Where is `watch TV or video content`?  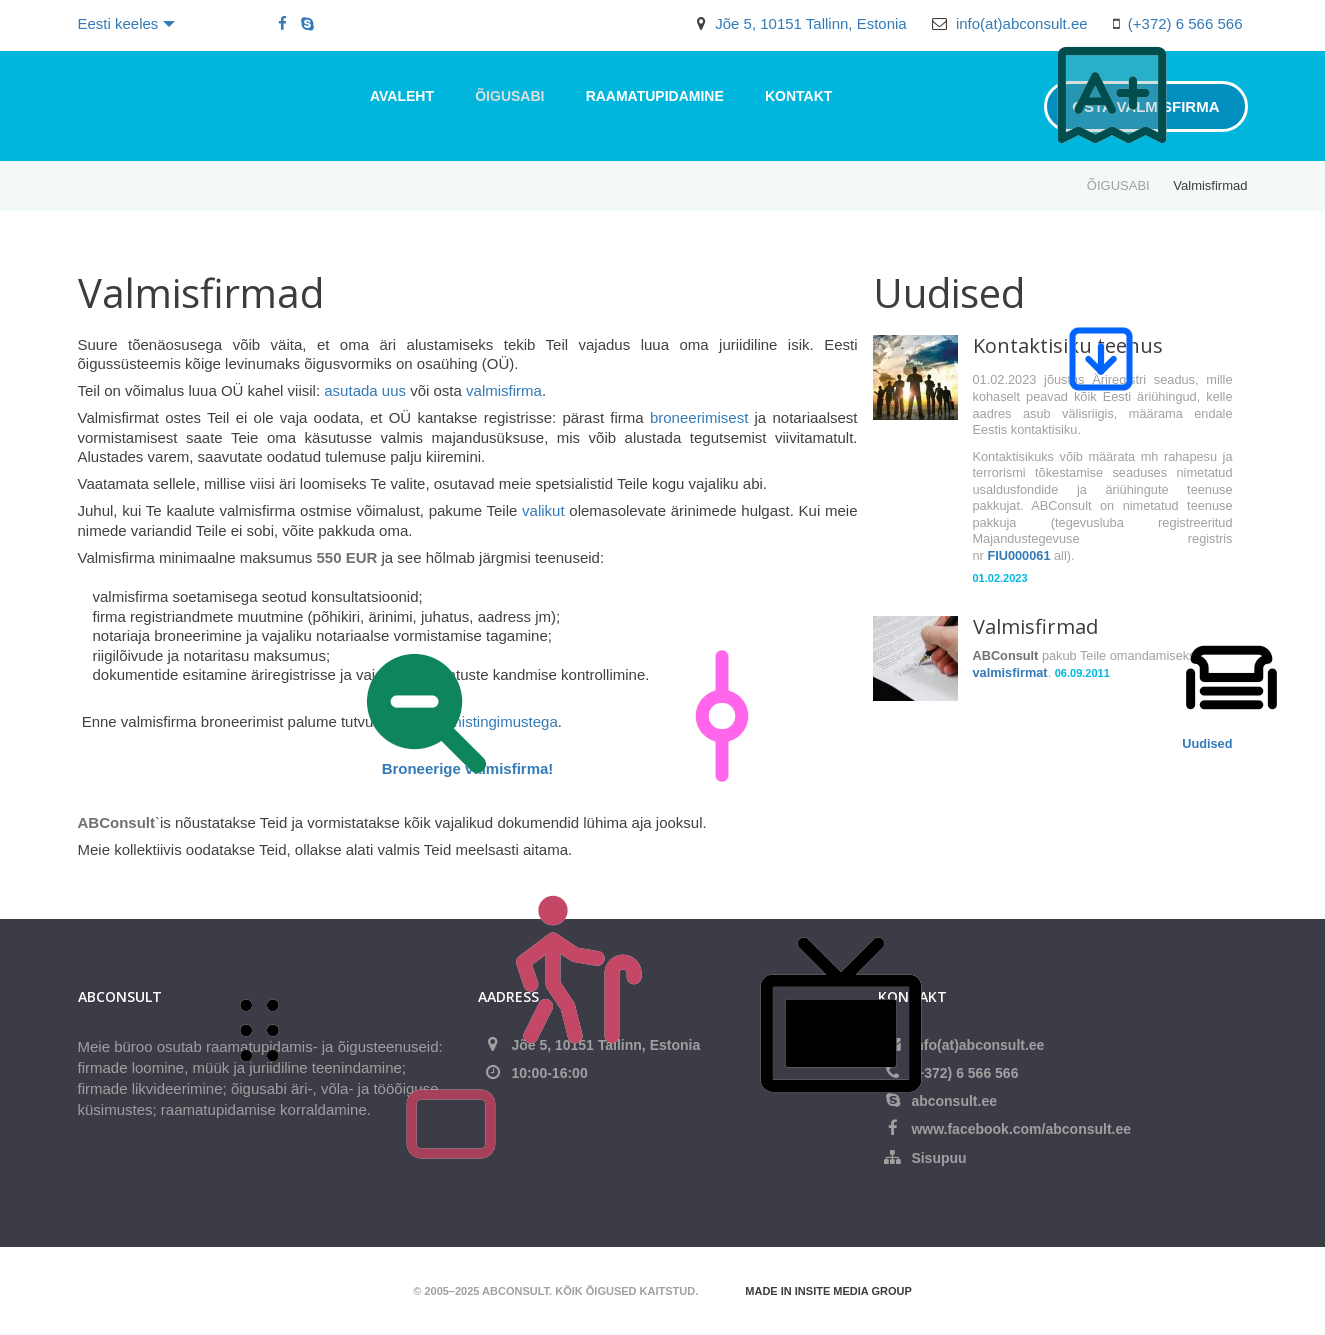
watch TV or video content is located at coordinates (841, 1024).